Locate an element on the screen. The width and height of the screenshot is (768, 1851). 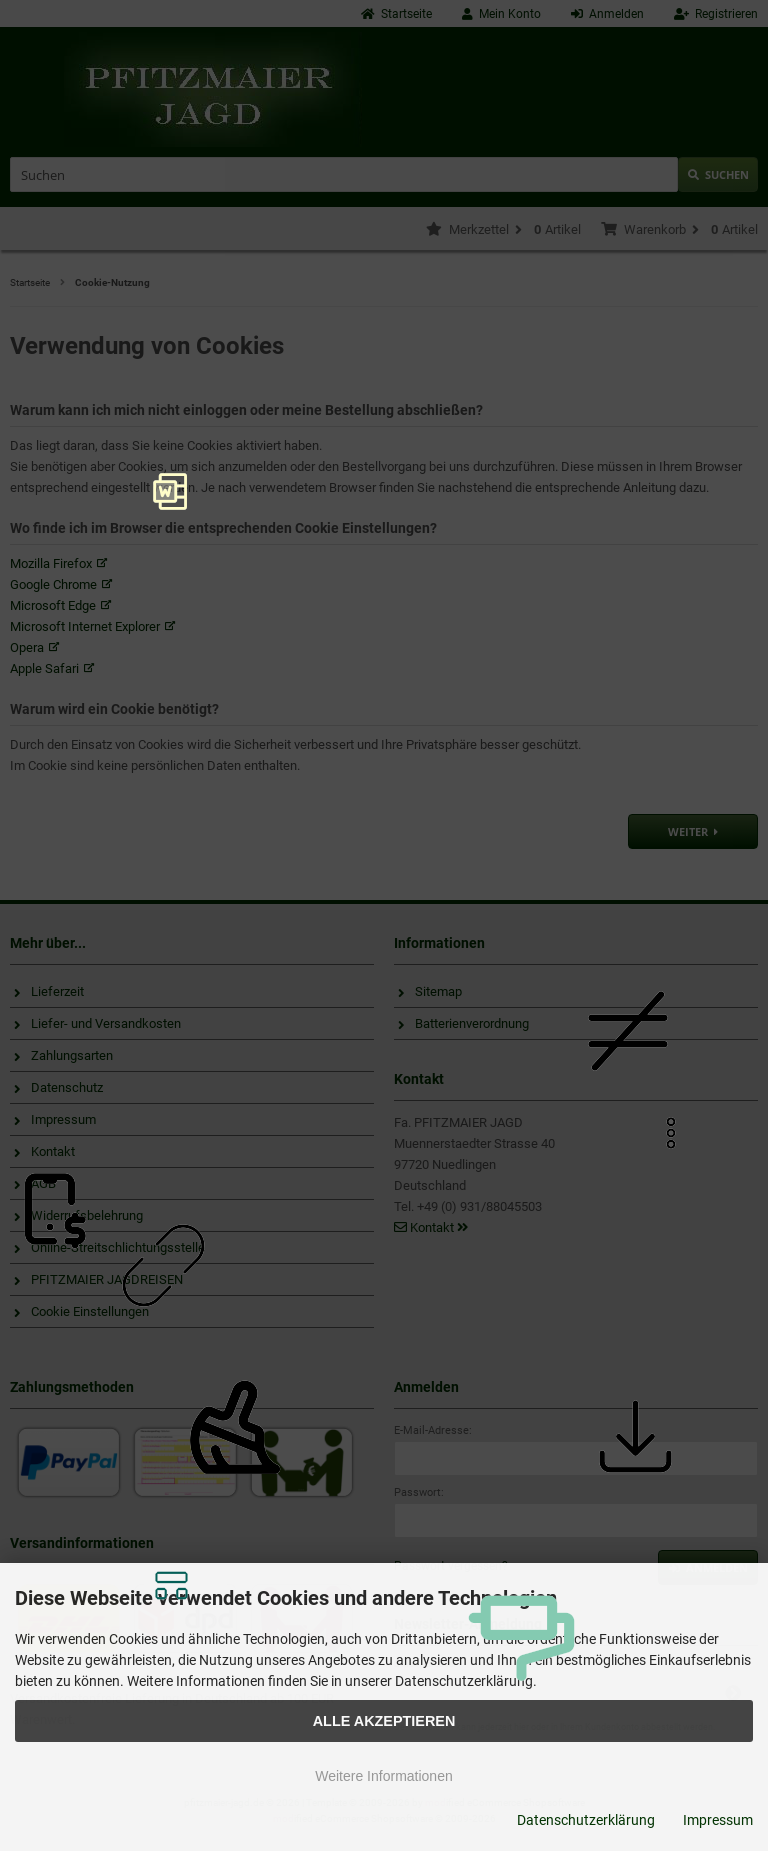
customize theme or appearance settings is located at coordinates (521, 1631).